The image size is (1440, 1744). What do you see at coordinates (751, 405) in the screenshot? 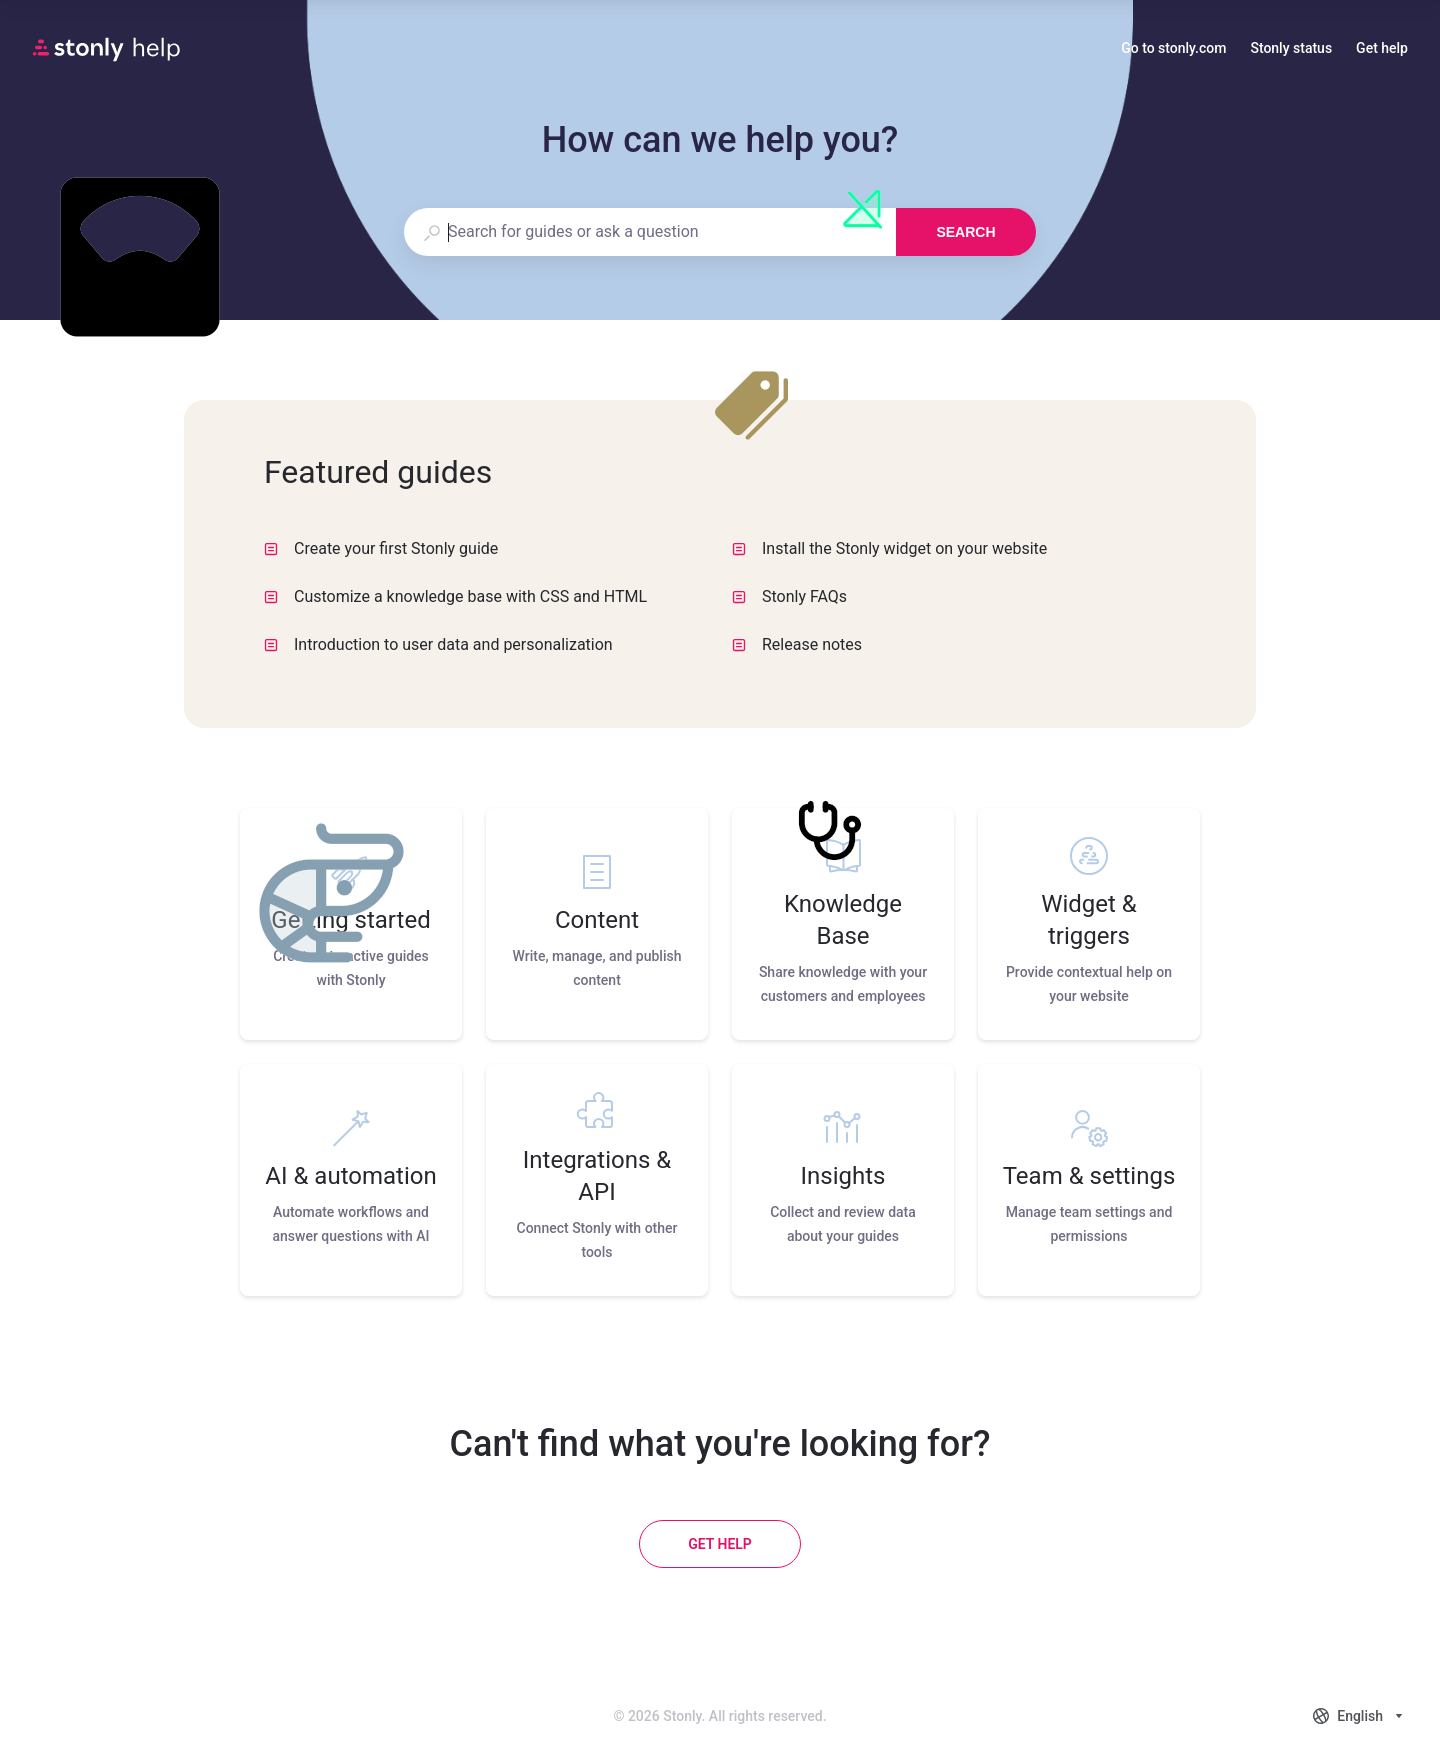
I see `view or manage tags` at bounding box center [751, 405].